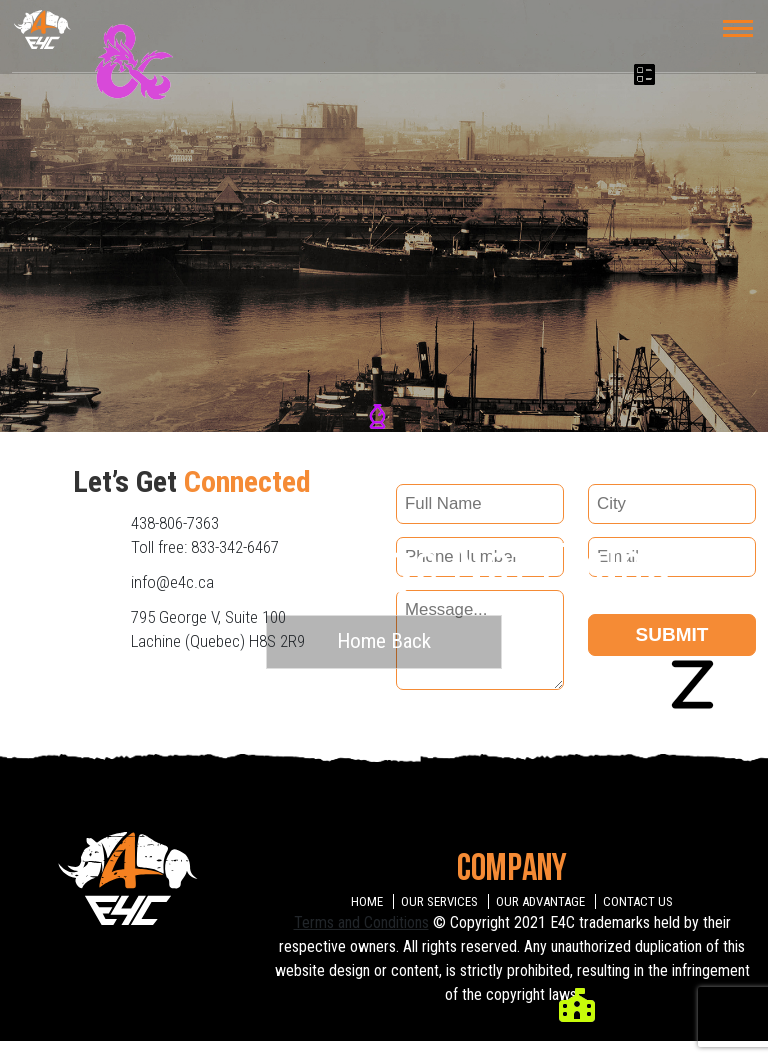 Image resolution: width=768 pixels, height=1061 pixels. Describe the element at coordinates (377, 416) in the screenshot. I see `select the bishop piece in a chess game` at that location.